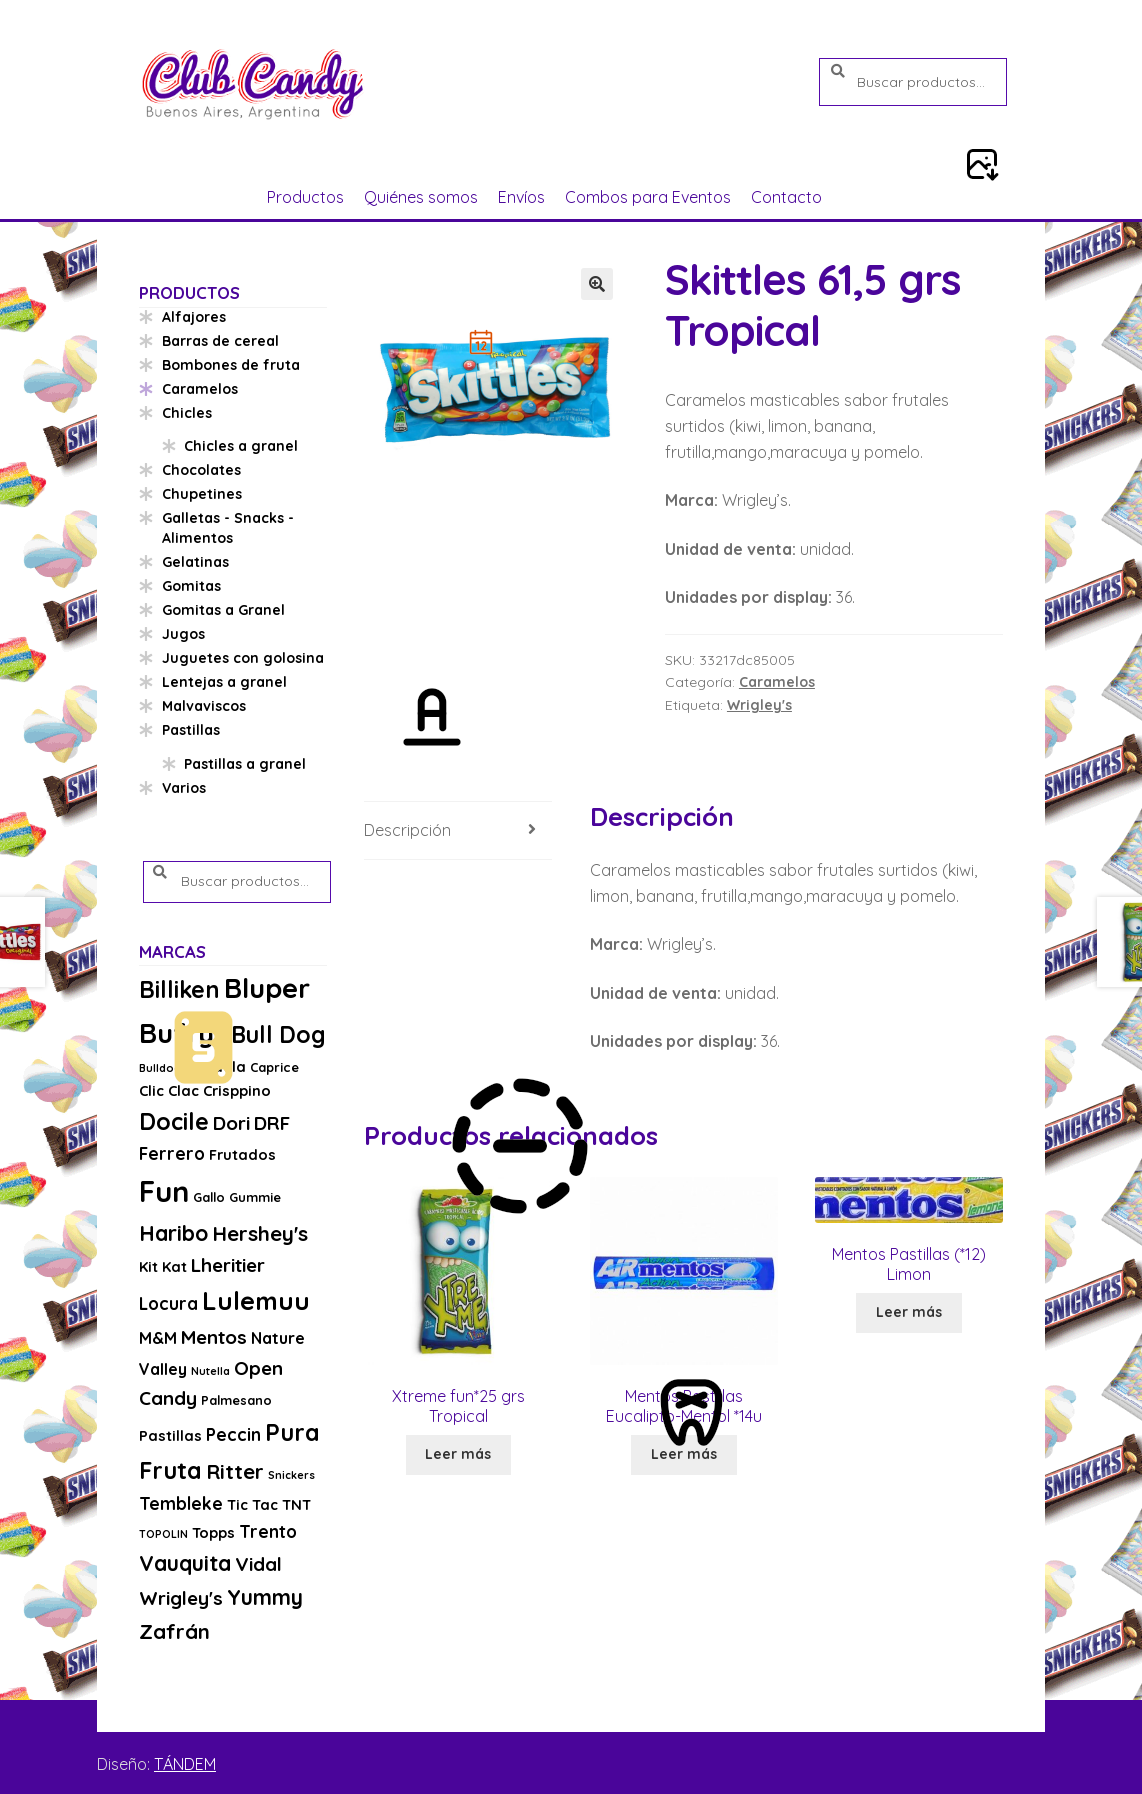 The height and width of the screenshot is (1794, 1142). Describe the element at coordinates (481, 343) in the screenshot. I see `view calendar or scheduled events` at that location.